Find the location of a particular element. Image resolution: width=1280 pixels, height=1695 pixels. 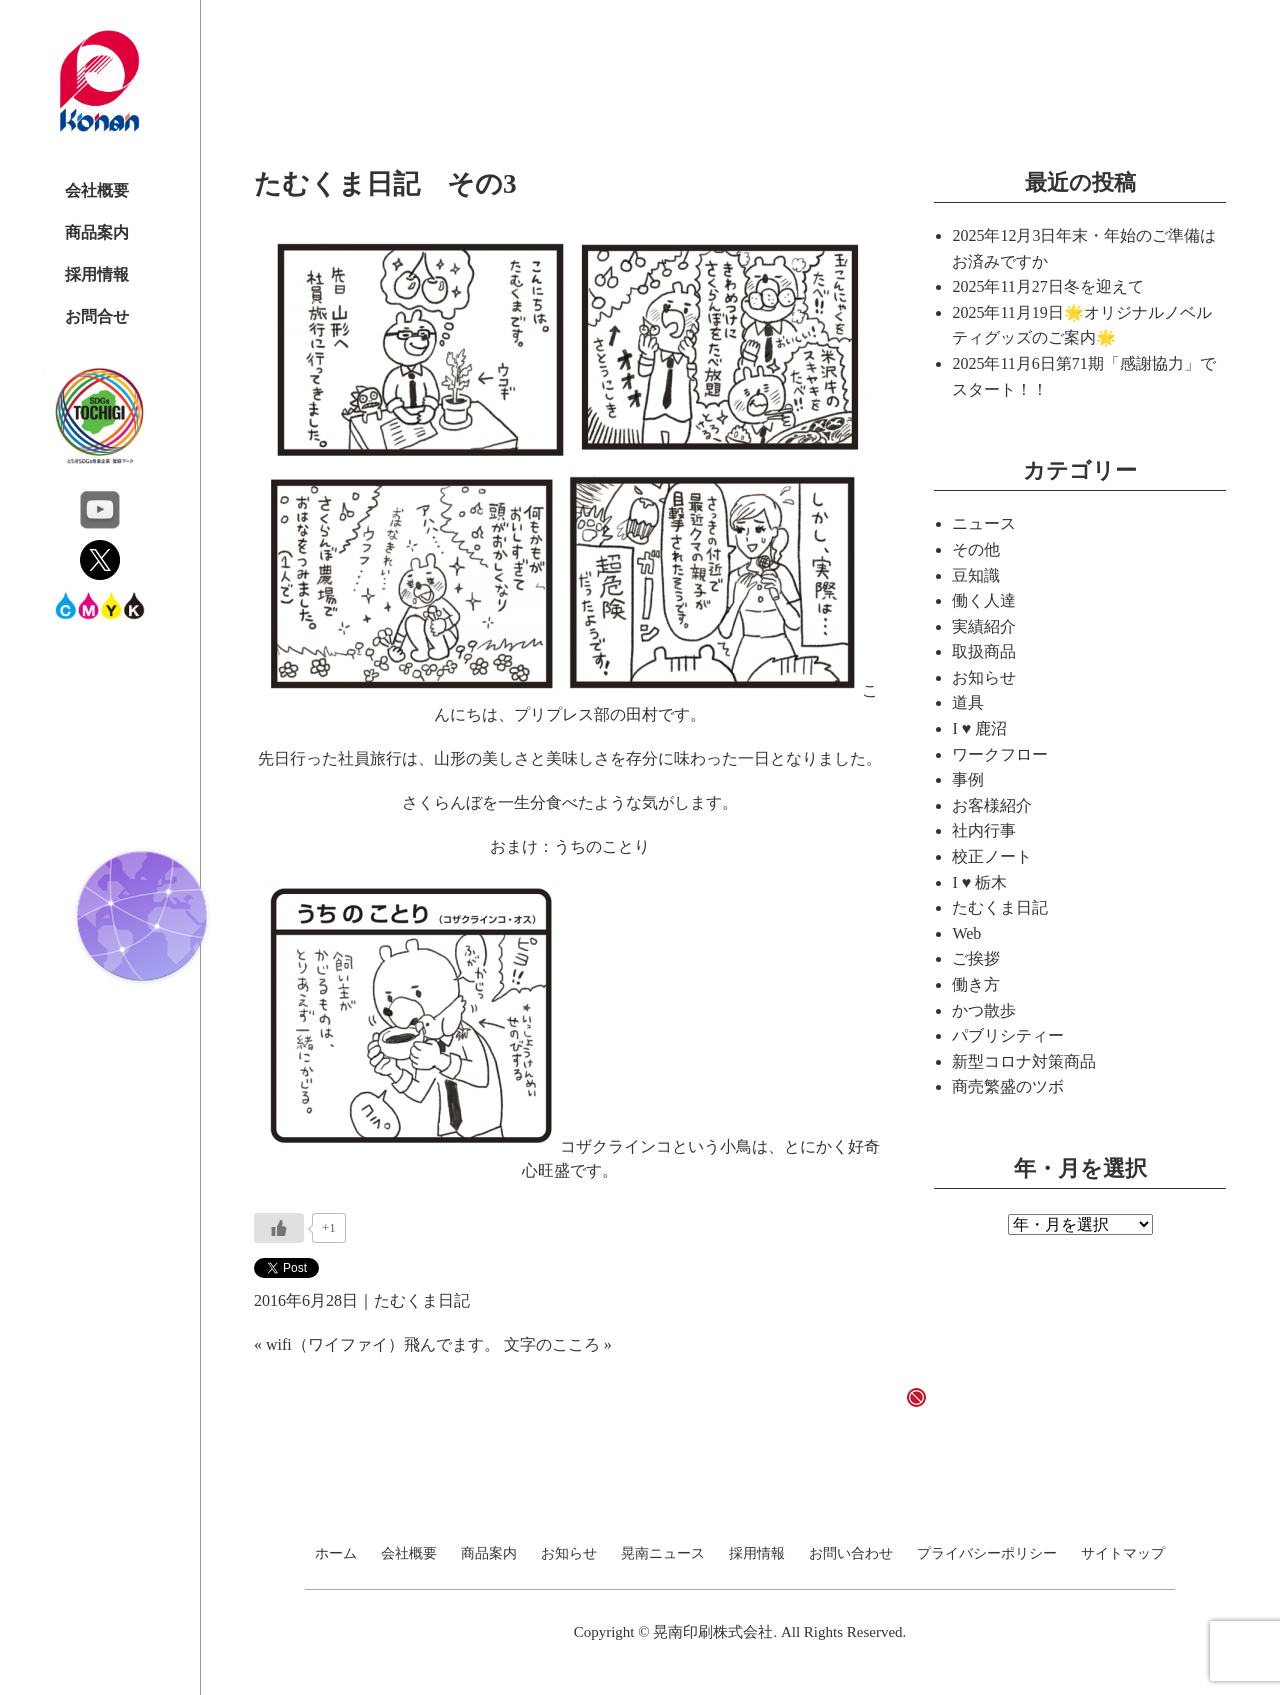

access network and connectivity settings is located at coordinates (142, 916).